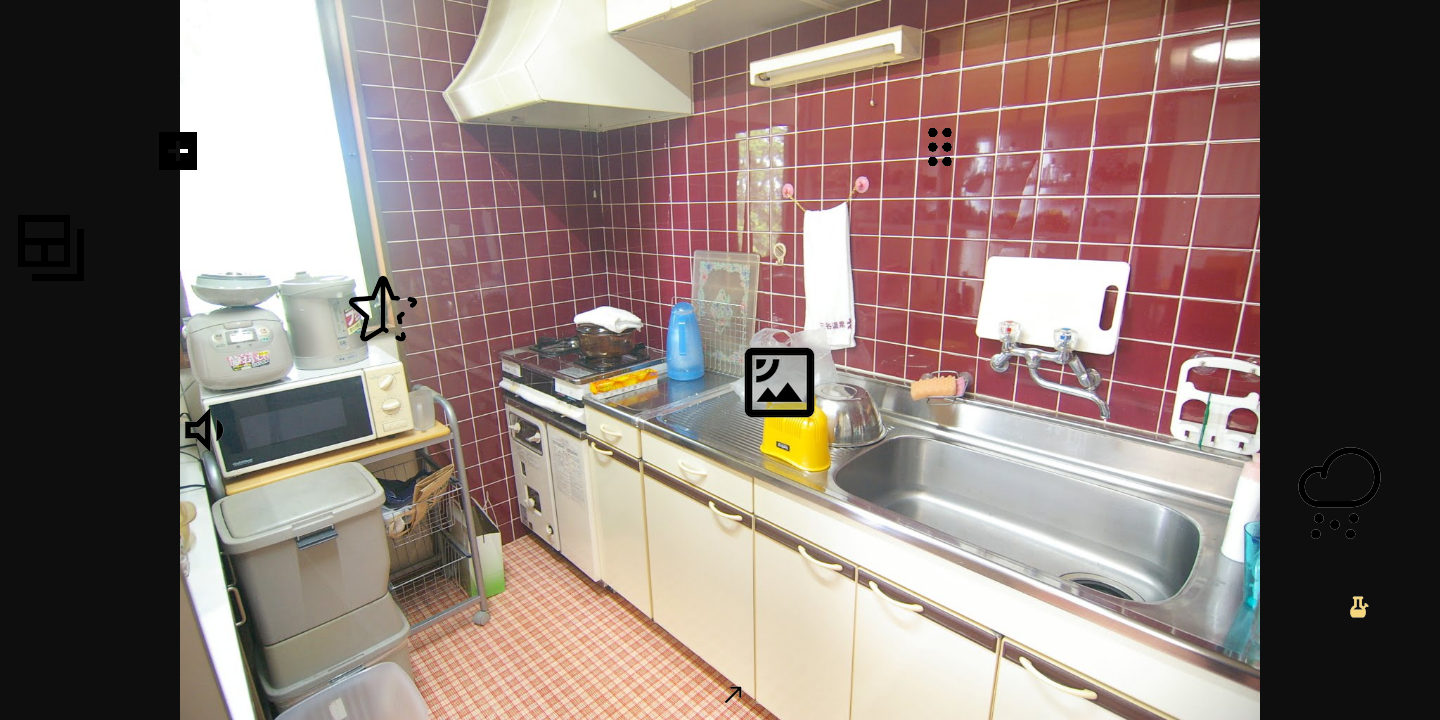 This screenshot has height=720, width=1440. I want to click on indicates snowy weather conditions, so click(1339, 491).